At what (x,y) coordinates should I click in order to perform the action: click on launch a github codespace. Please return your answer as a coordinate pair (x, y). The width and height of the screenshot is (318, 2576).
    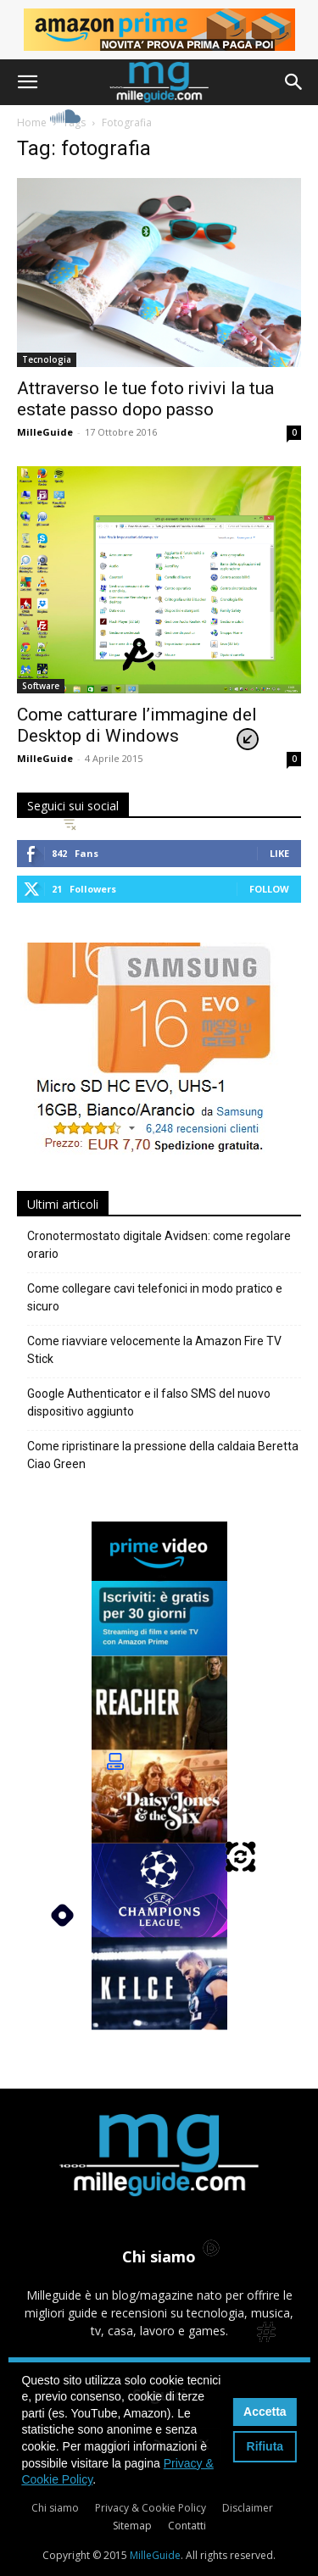
    Looking at the image, I should click on (115, 1761).